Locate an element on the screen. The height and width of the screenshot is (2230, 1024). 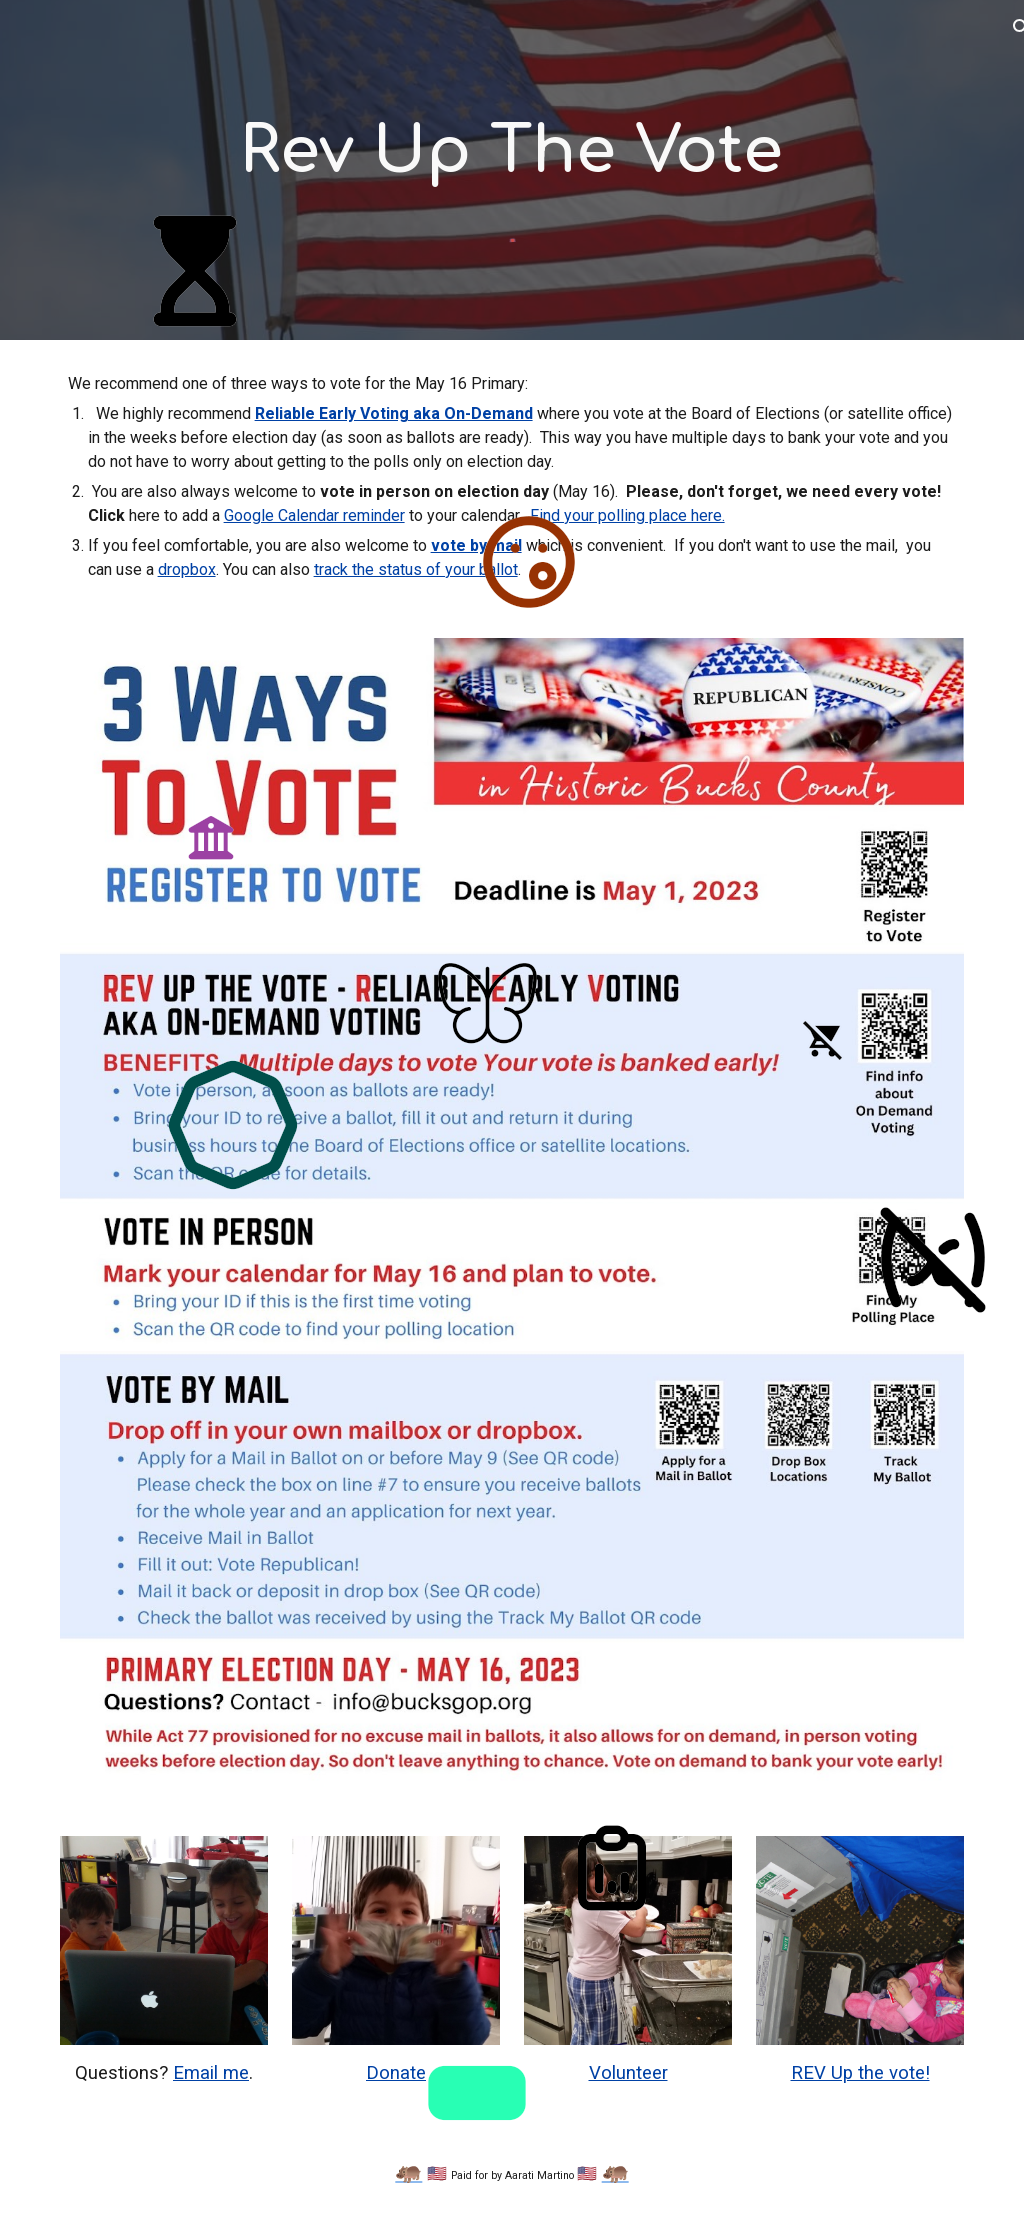
indicates a nature or wildlife category is located at coordinates (487, 1001).